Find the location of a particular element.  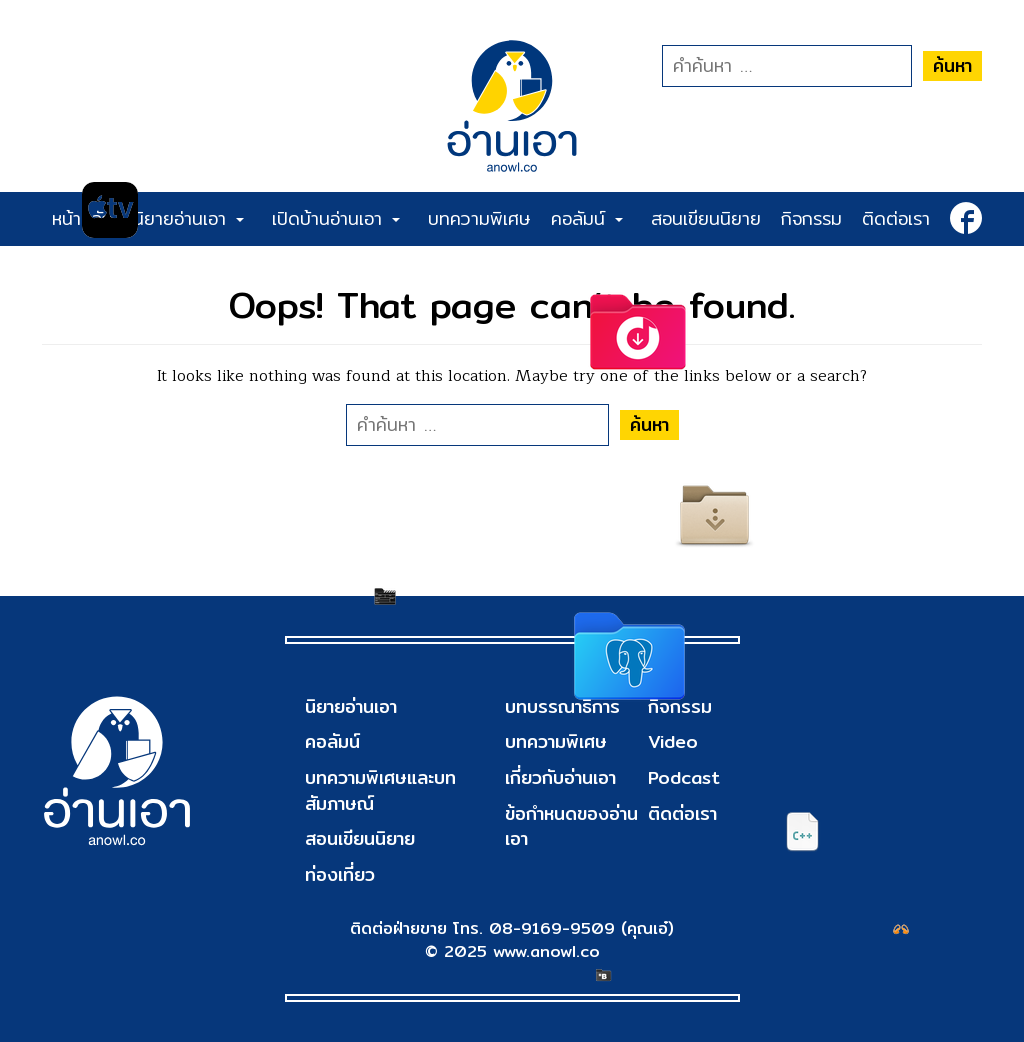

open 4K Tokkit video downloads folder is located at coordinates (637, 334).